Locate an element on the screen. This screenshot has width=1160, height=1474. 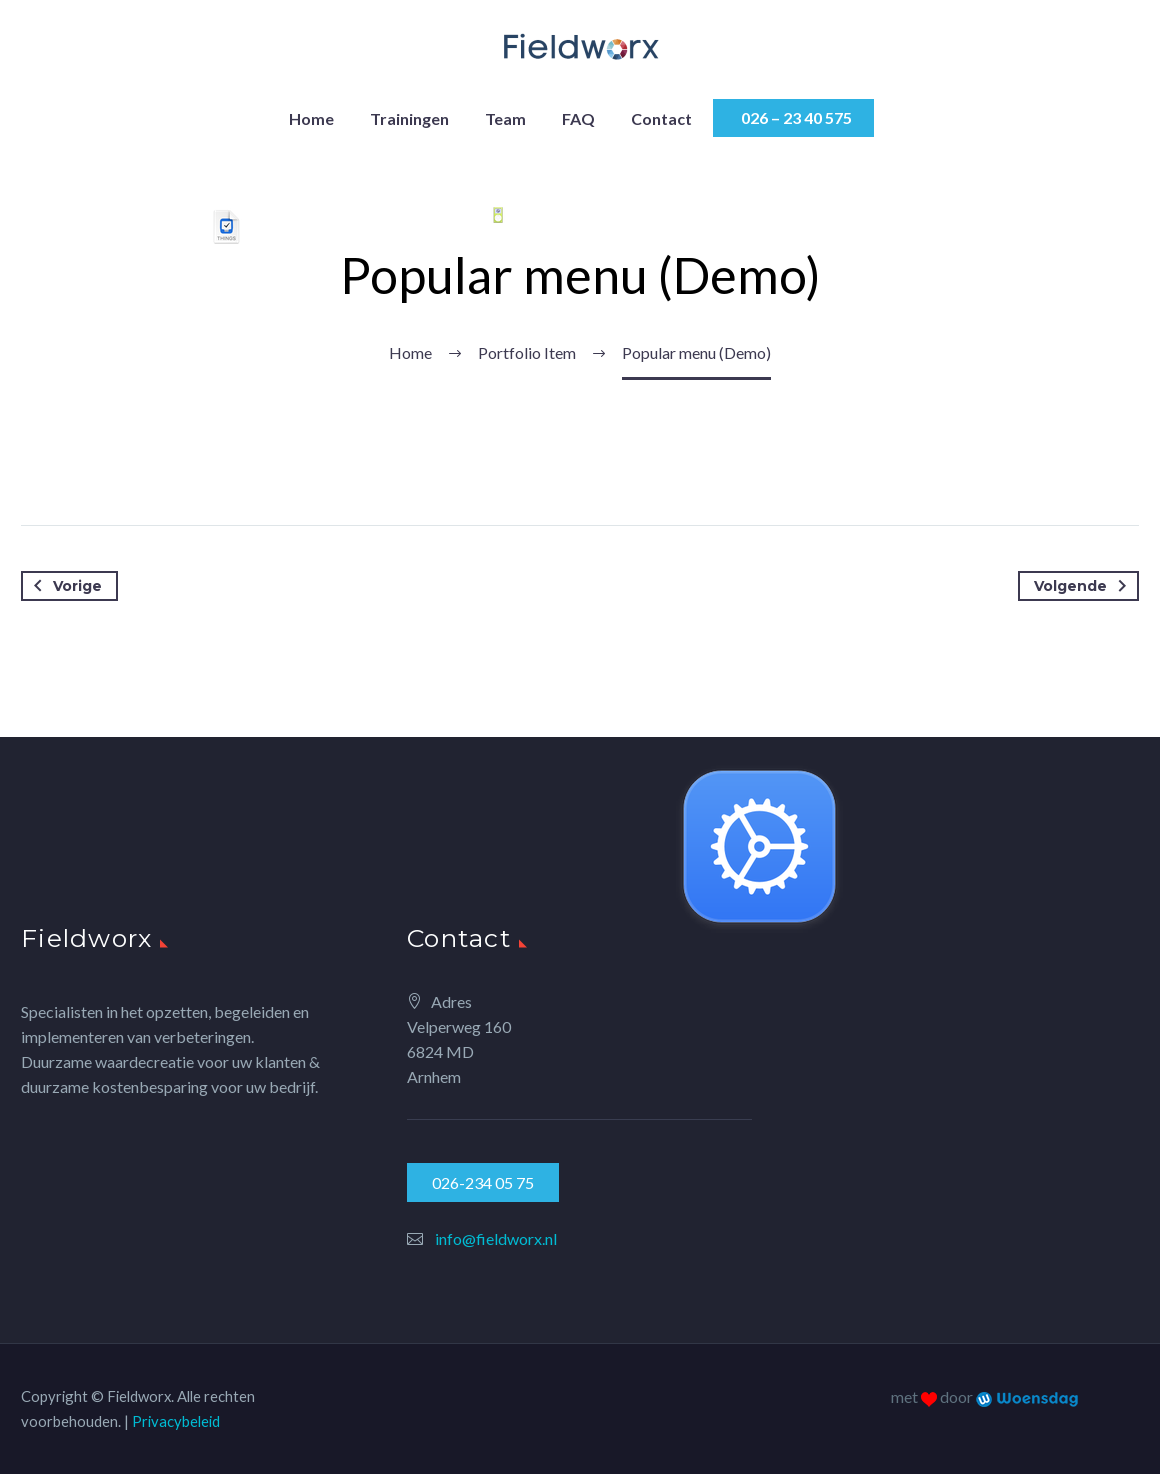
iPod mini device connected in green color is located at coordinates (498, 215).